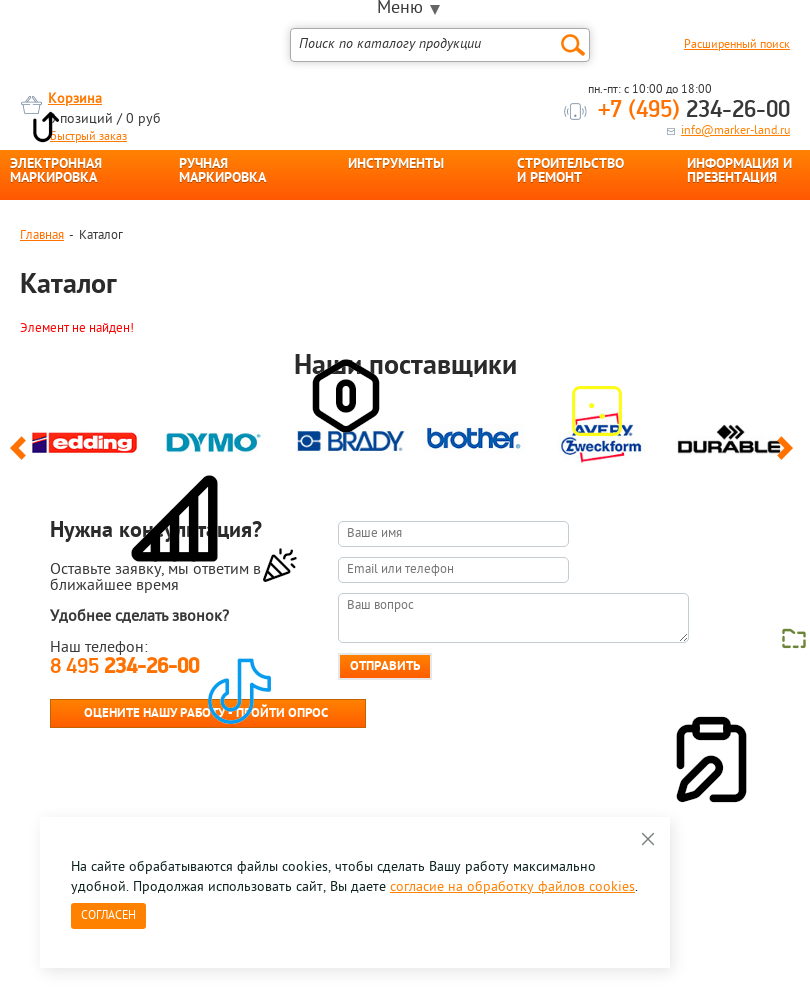  Describe the element at coordinates (597, 411) in the screenshot. I see `roll dice or generate random number` at that location.